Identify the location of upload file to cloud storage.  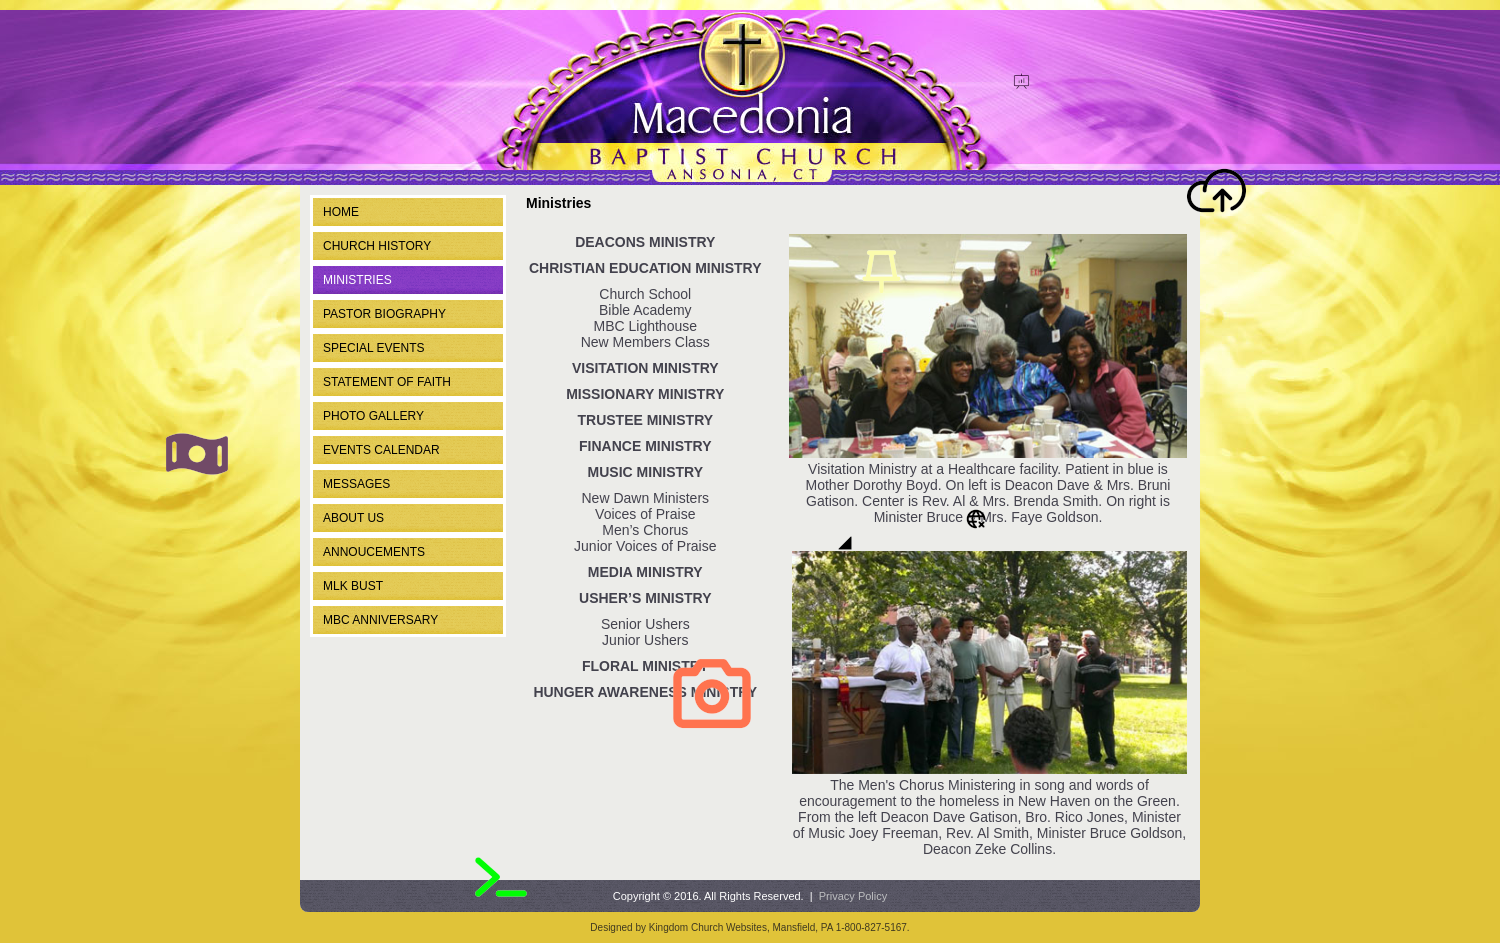
(1216, 190).